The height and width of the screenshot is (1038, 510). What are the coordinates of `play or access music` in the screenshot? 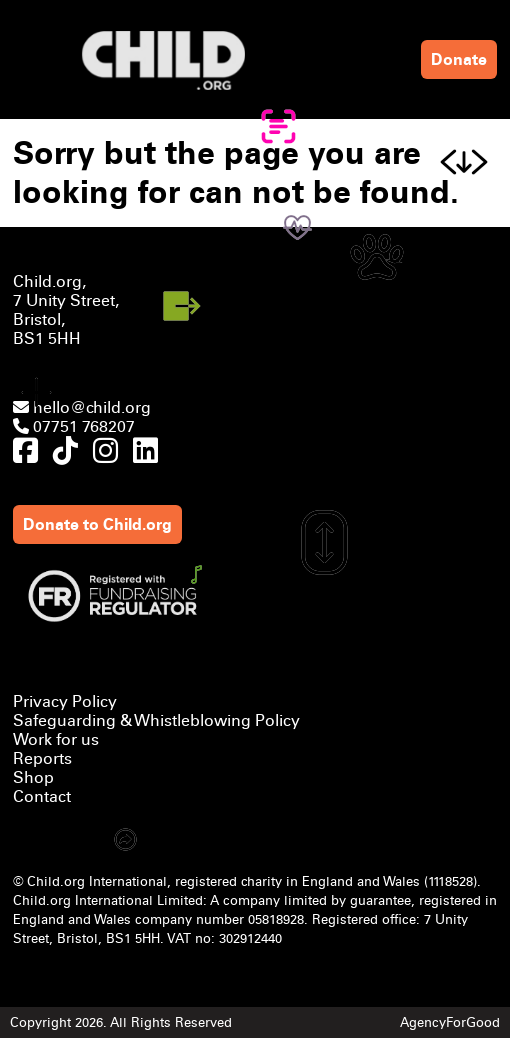 It's located at (196, 574).